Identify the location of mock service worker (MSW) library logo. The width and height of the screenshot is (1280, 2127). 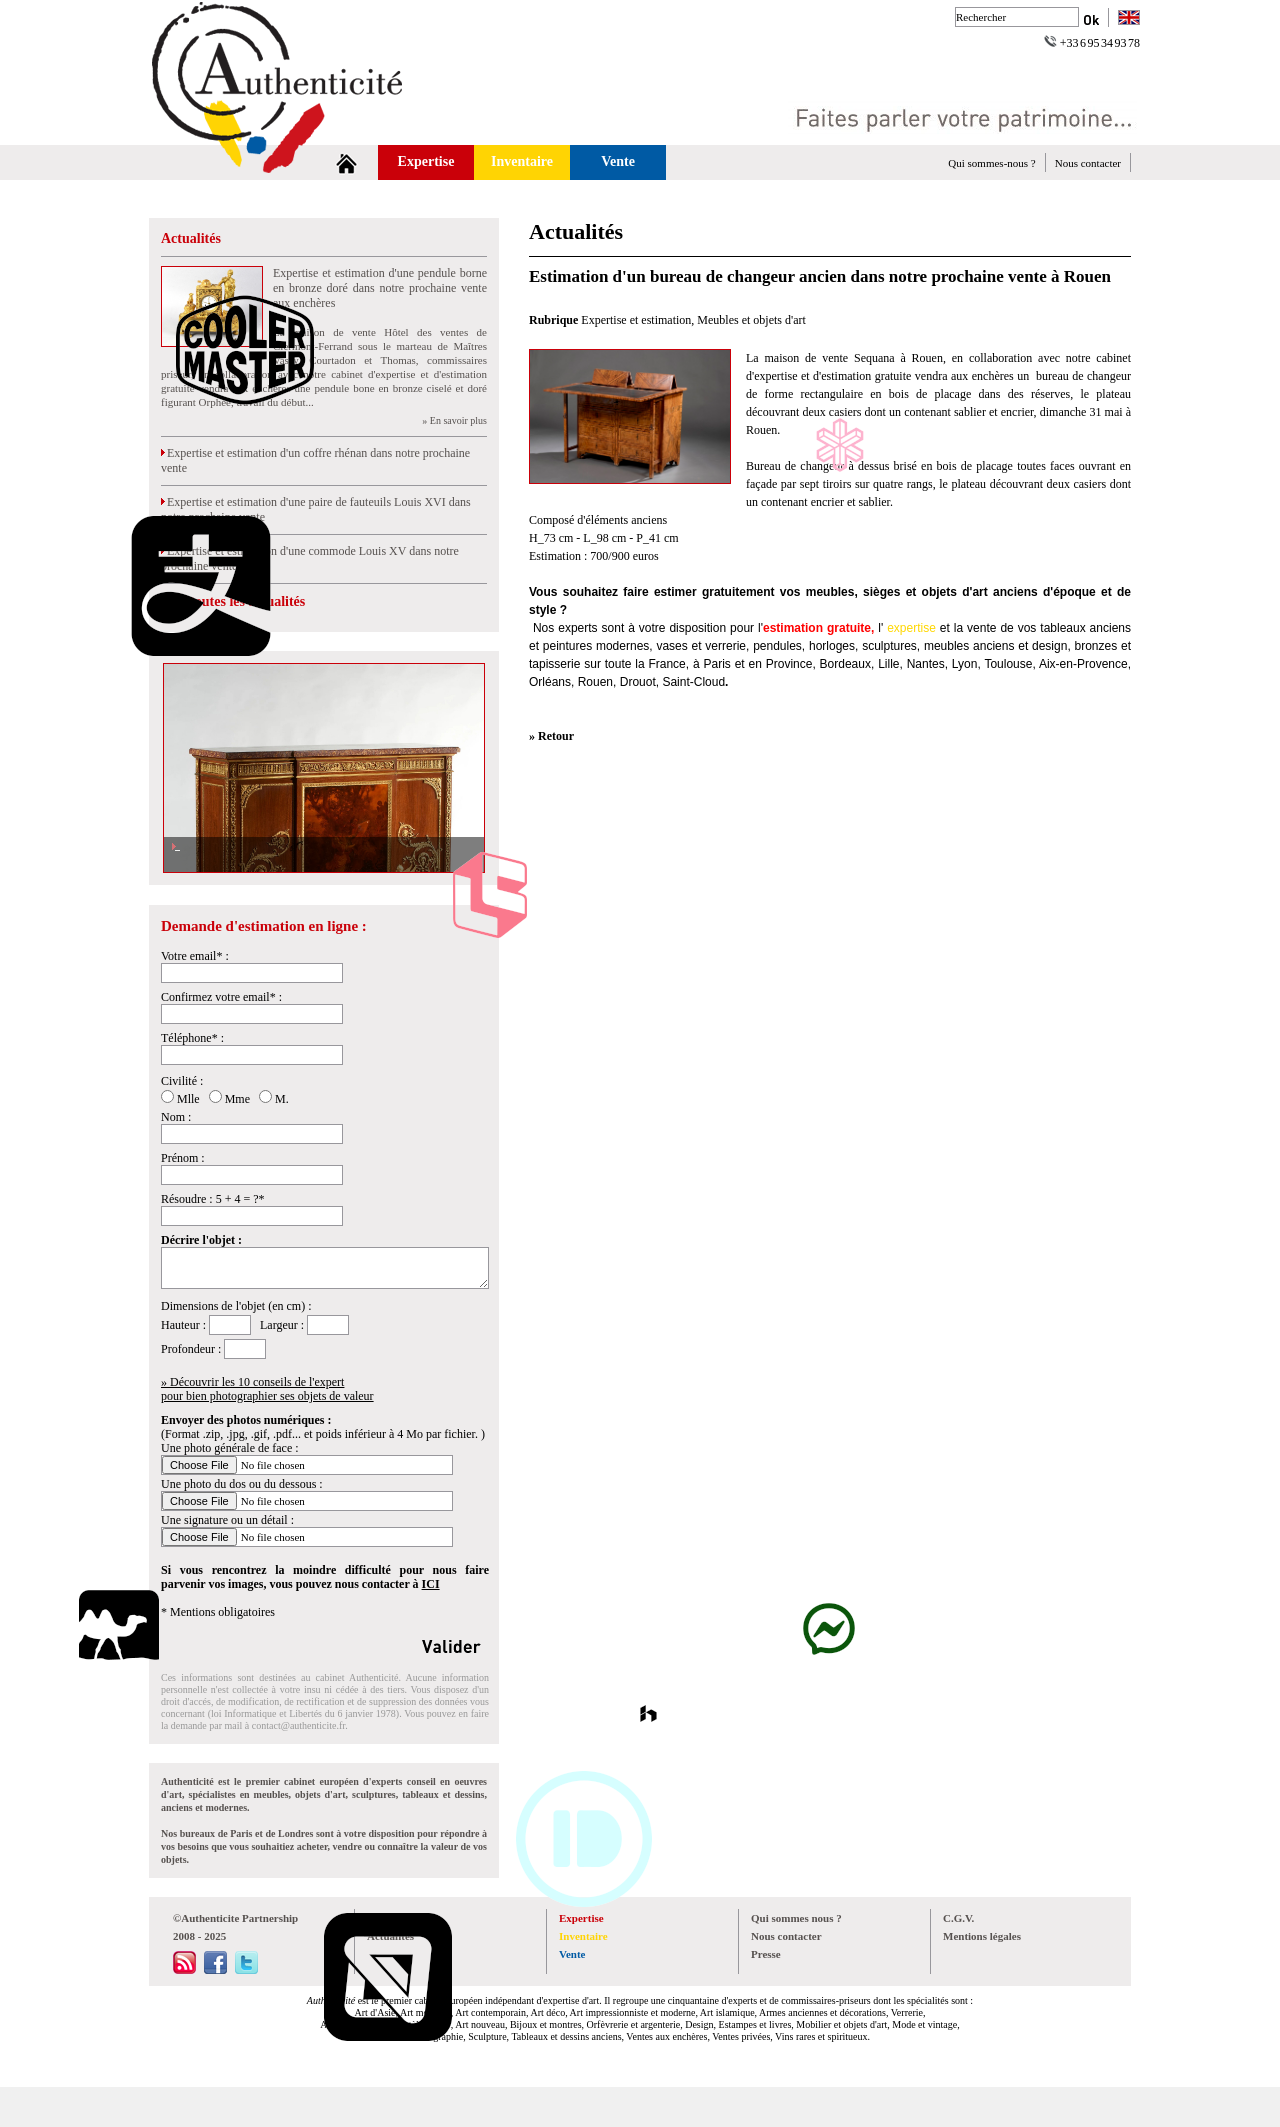
(388, 1977).